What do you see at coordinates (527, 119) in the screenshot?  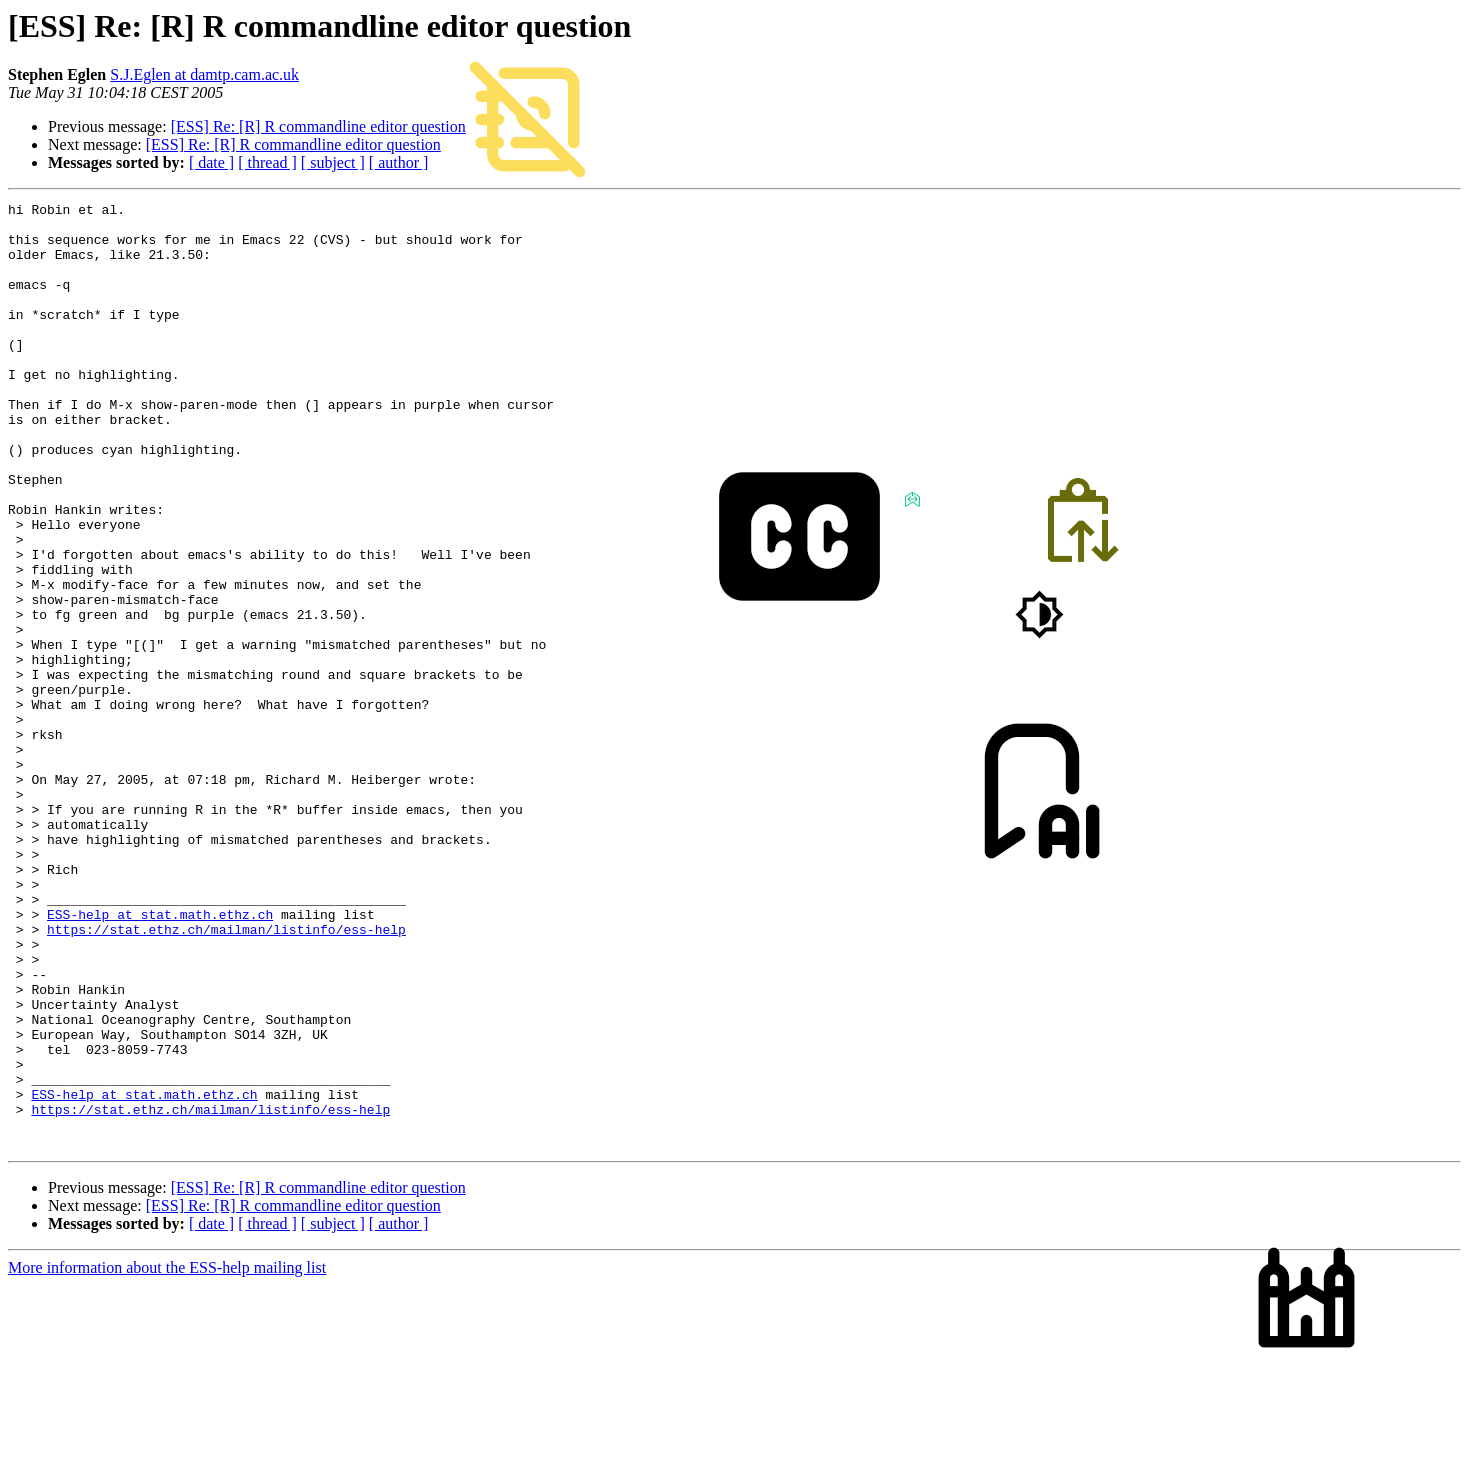 I see `contacts unavailable or disabled` at bounding box center [527, 119].